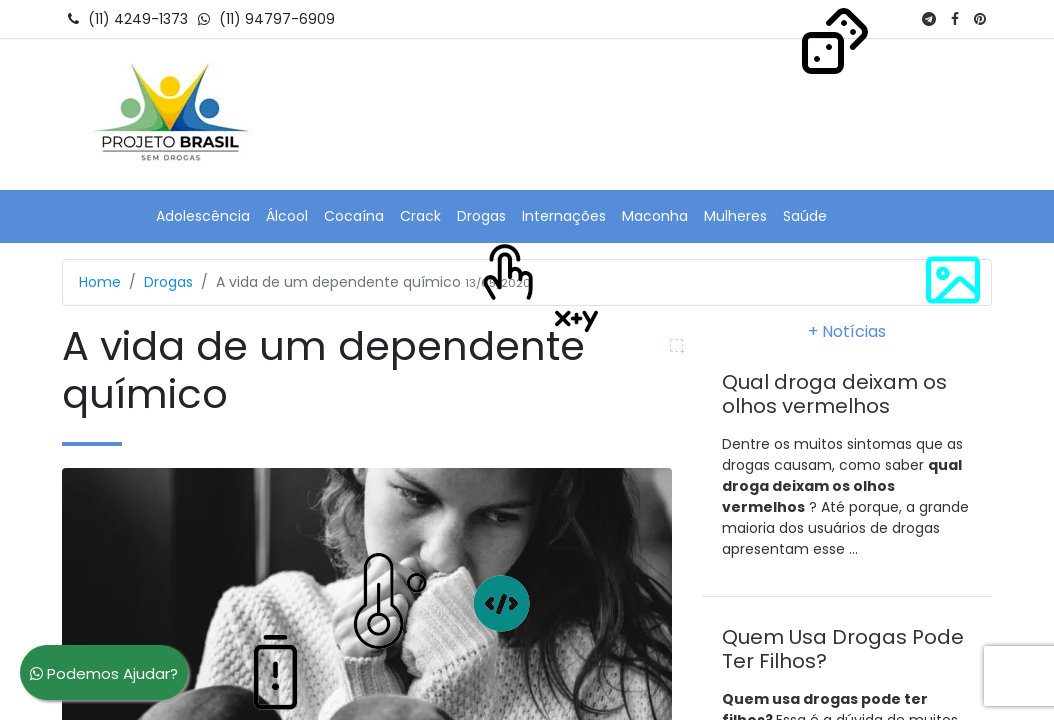 This screenshot has height=720, width=1054. Describe the element at coordinates (382, 601) in the screenshot. I see `view current temperature` at that location.